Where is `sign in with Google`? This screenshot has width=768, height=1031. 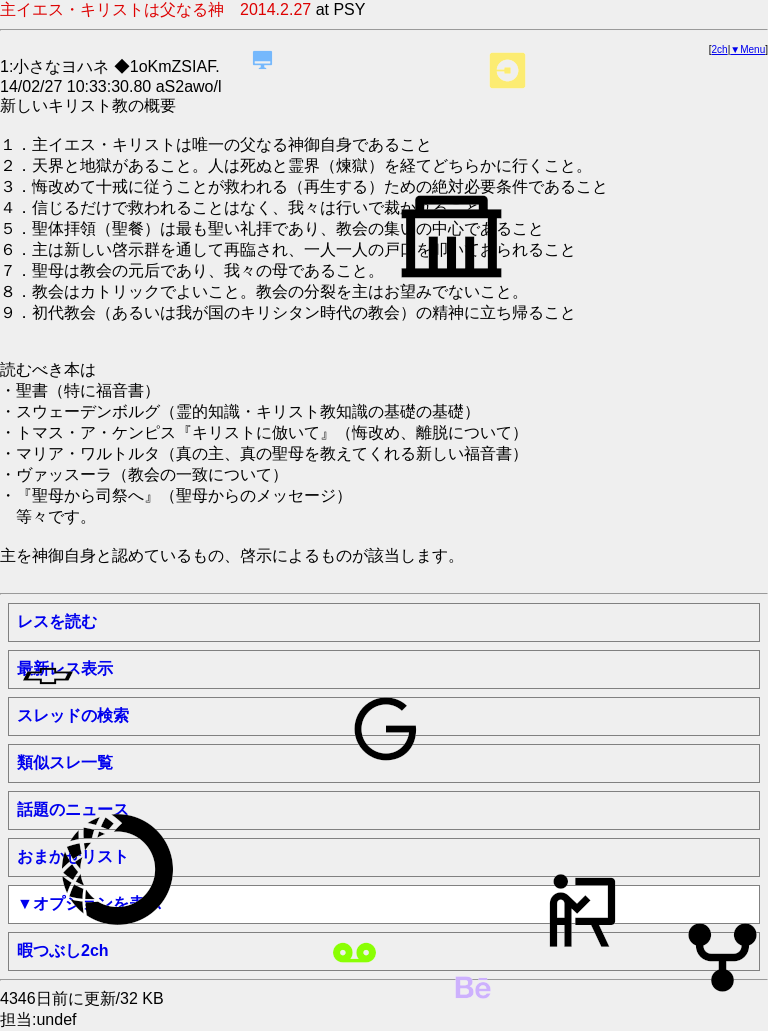
sign in with Google is located at coordinates (386, 729).